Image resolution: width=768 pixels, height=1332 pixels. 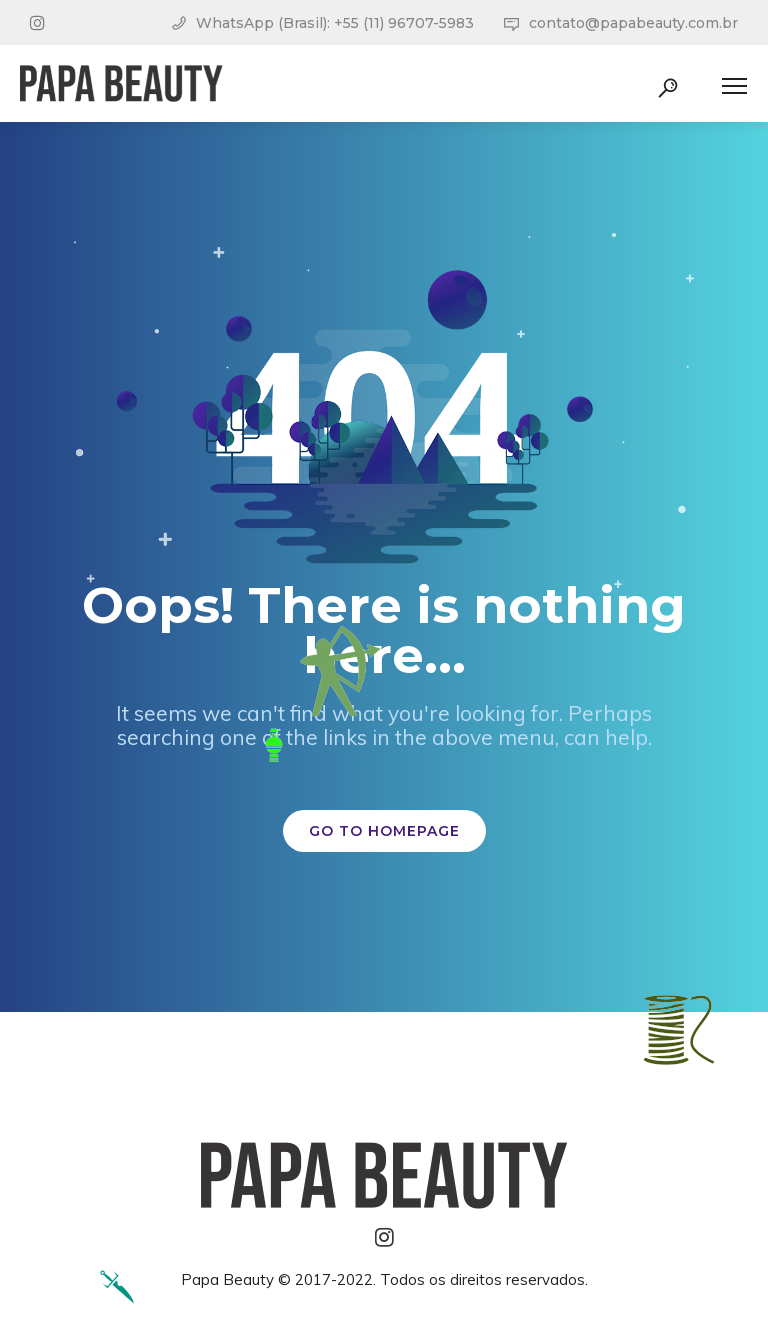 I want to click on wire or cable inventory item, so click(x=679, y=1030).